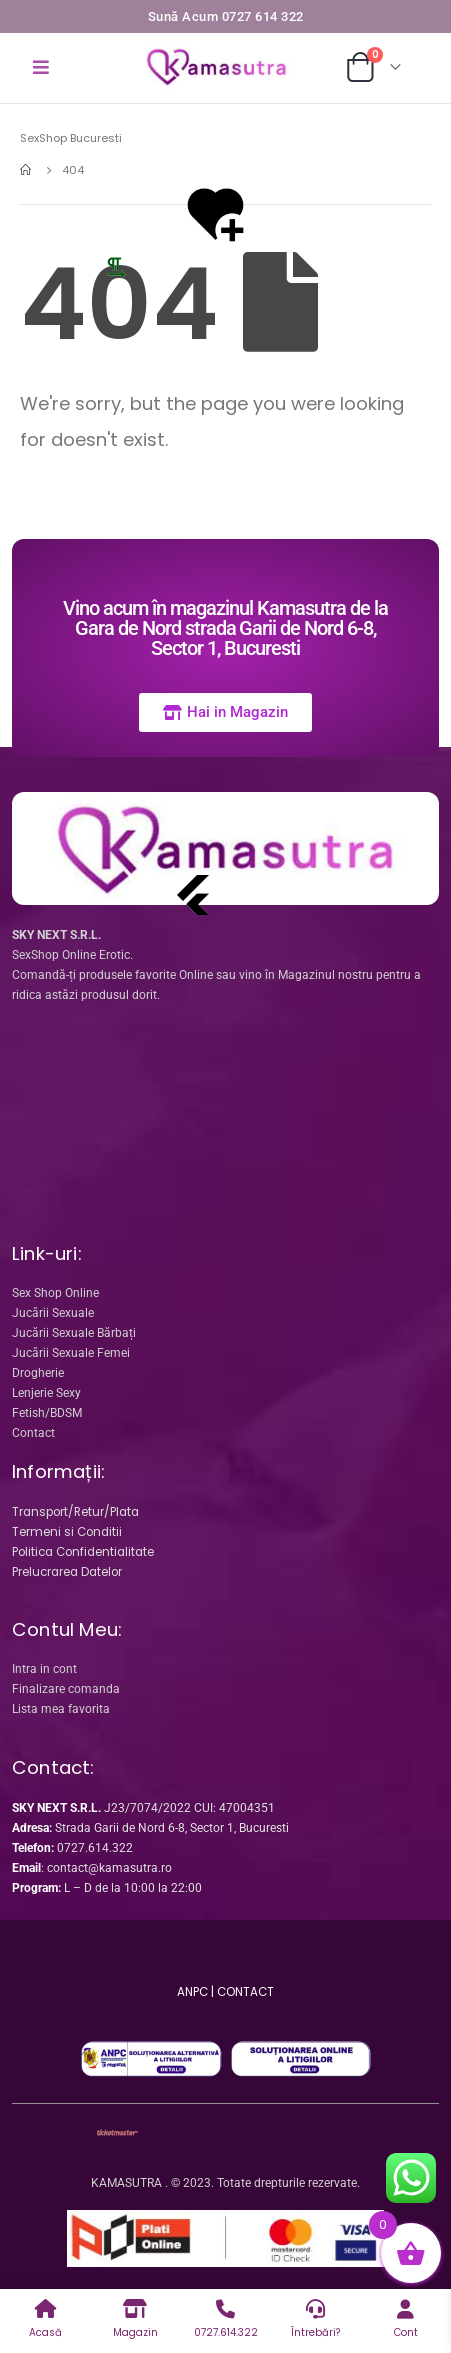 This screenshot has width=451, height=2353. Describe the element at coordinates (115, 267) in the screenshot. I see `set text direction to left-to-right` at that location.